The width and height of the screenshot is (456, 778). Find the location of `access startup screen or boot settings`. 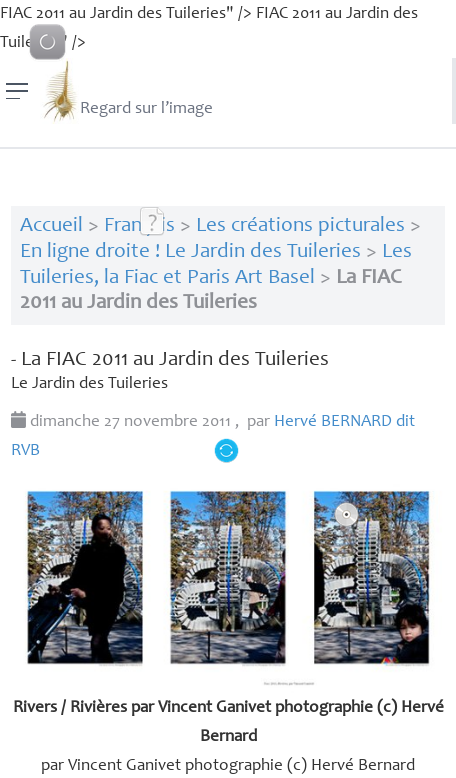

access startup screen or boot settings is located at coordinates (47, 42).